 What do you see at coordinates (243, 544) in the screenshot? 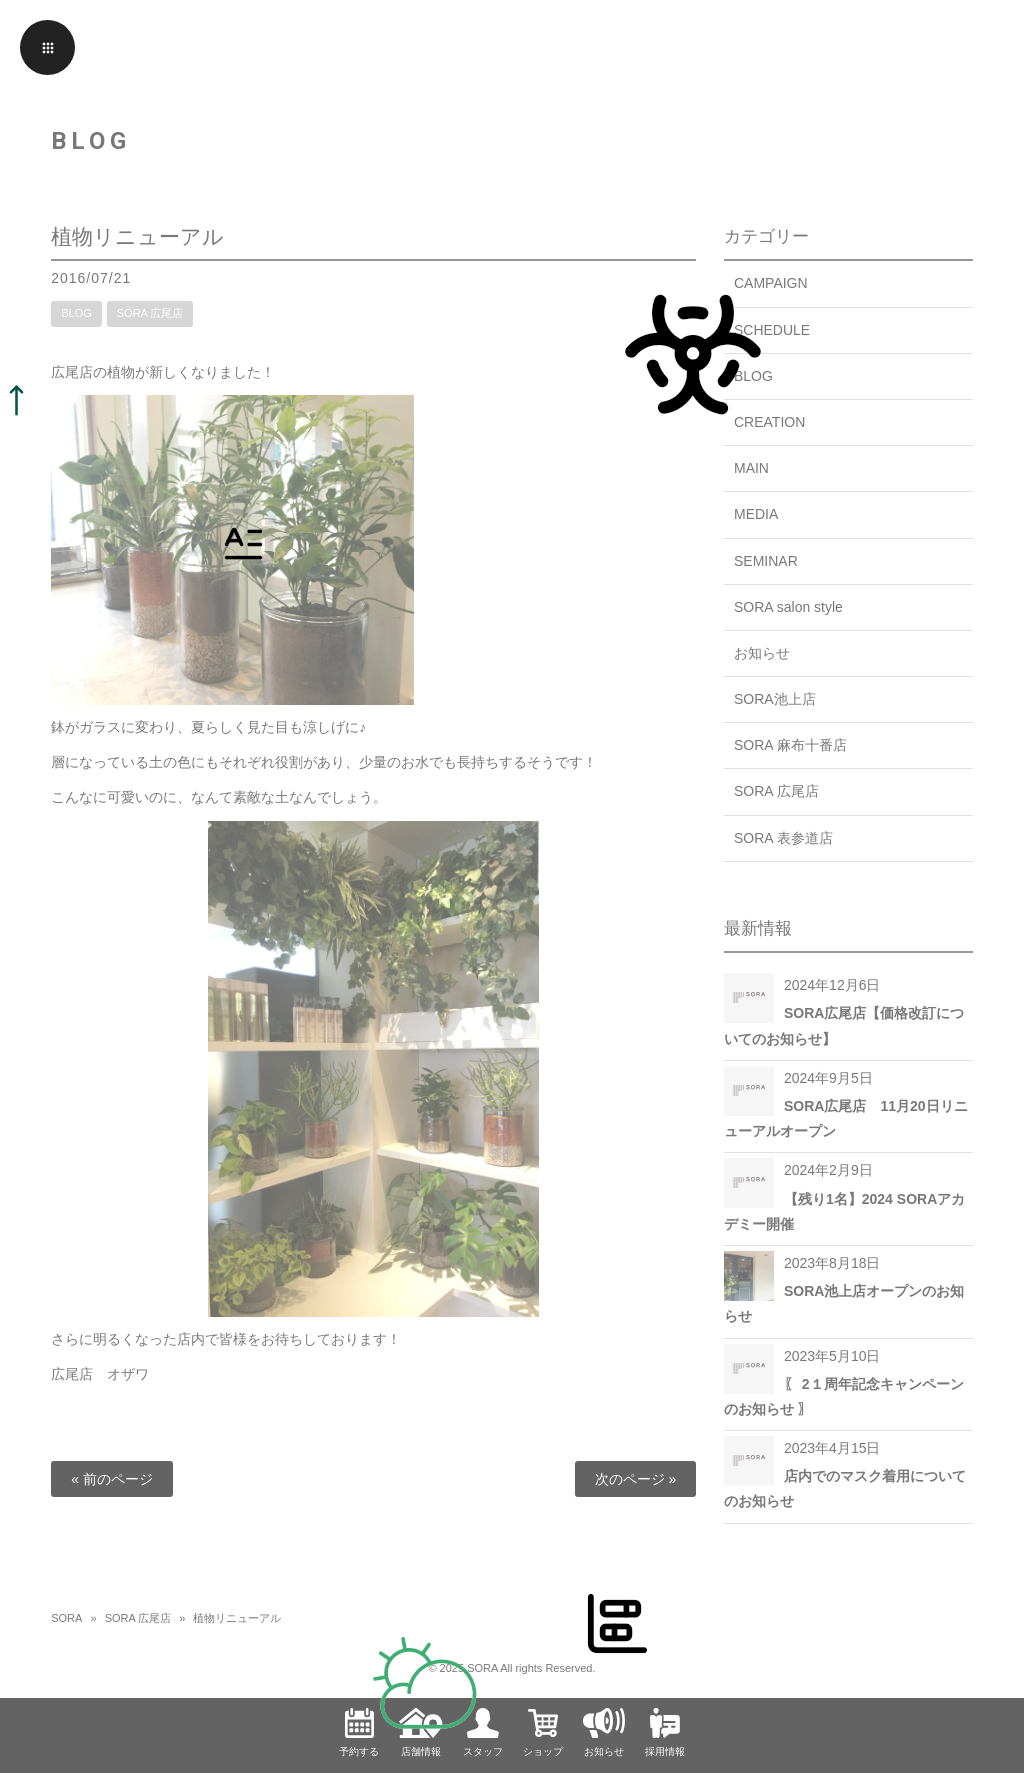
I see `apply drop cap or initial letter formatting` at bounding box center [243, 544].